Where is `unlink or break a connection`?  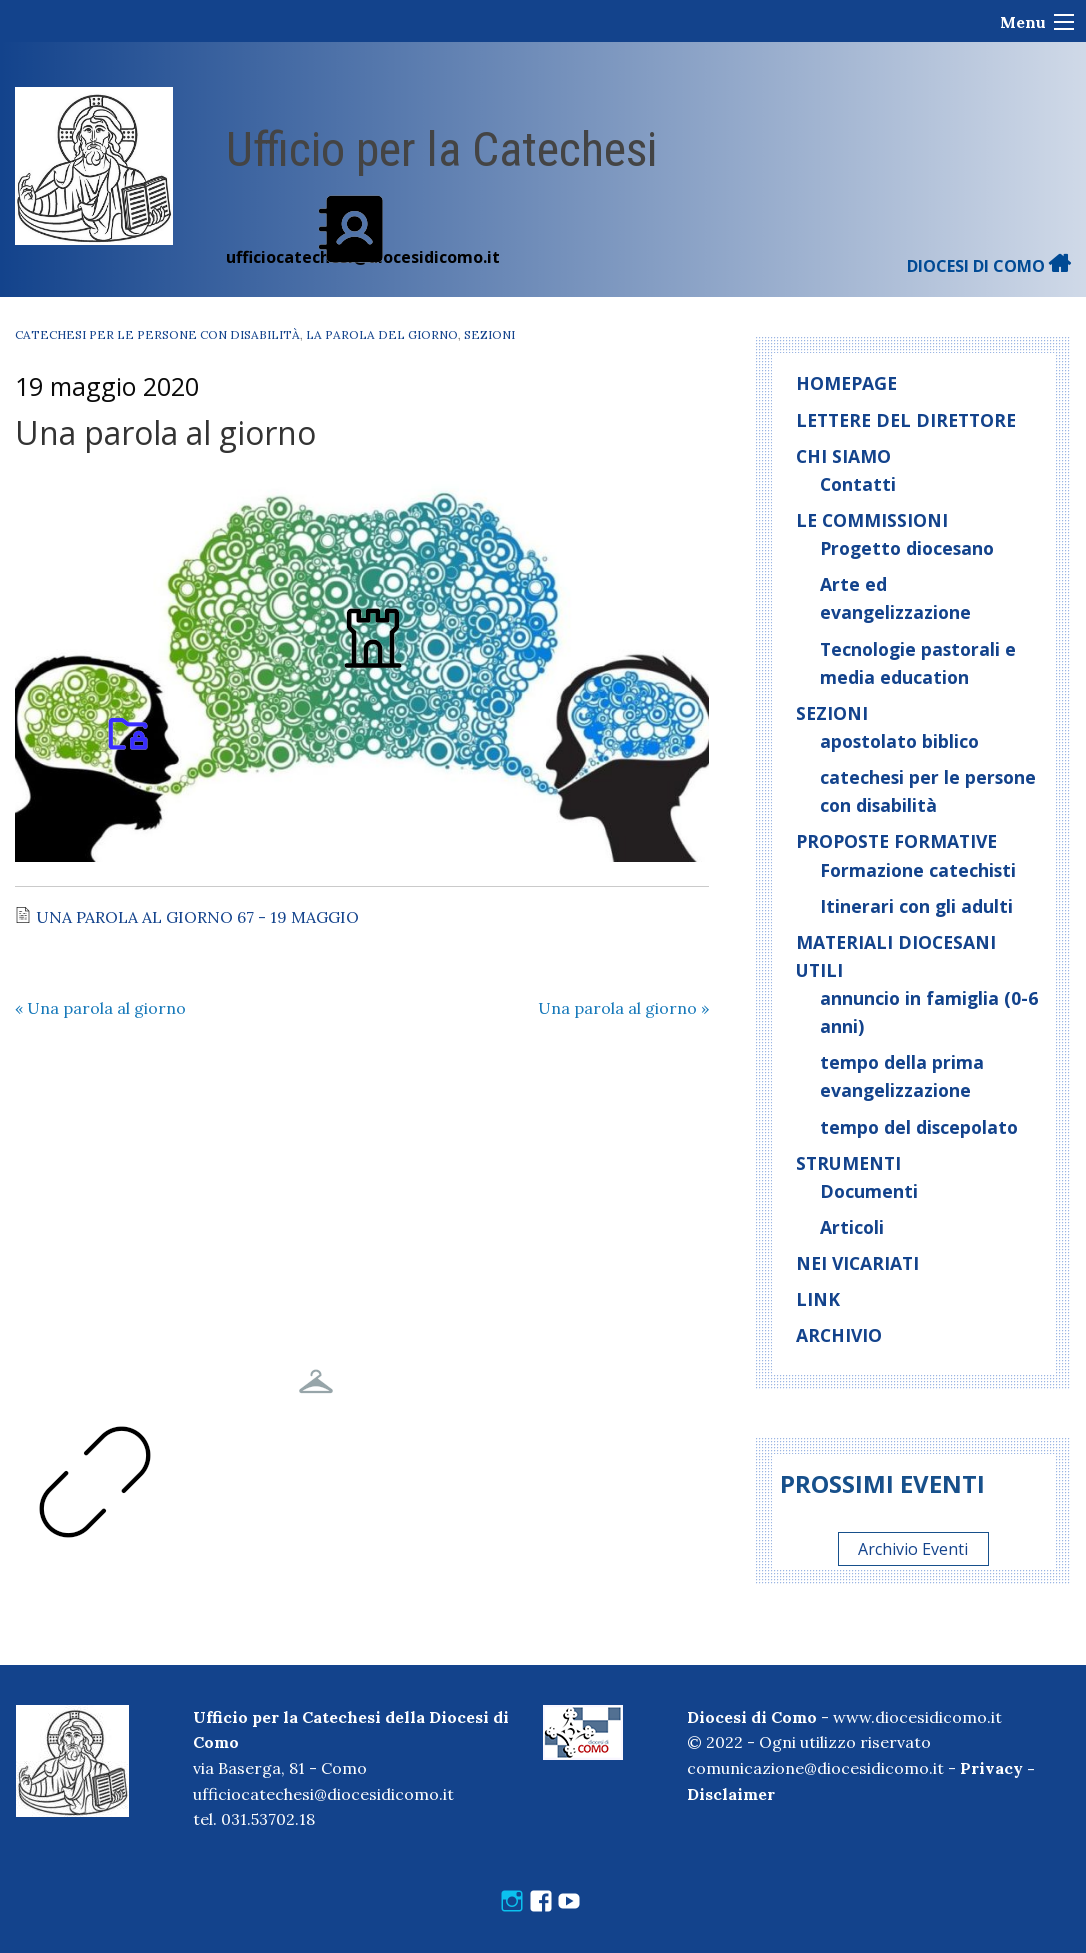
unlink or break a connection is located at coordinates (95, 1482).